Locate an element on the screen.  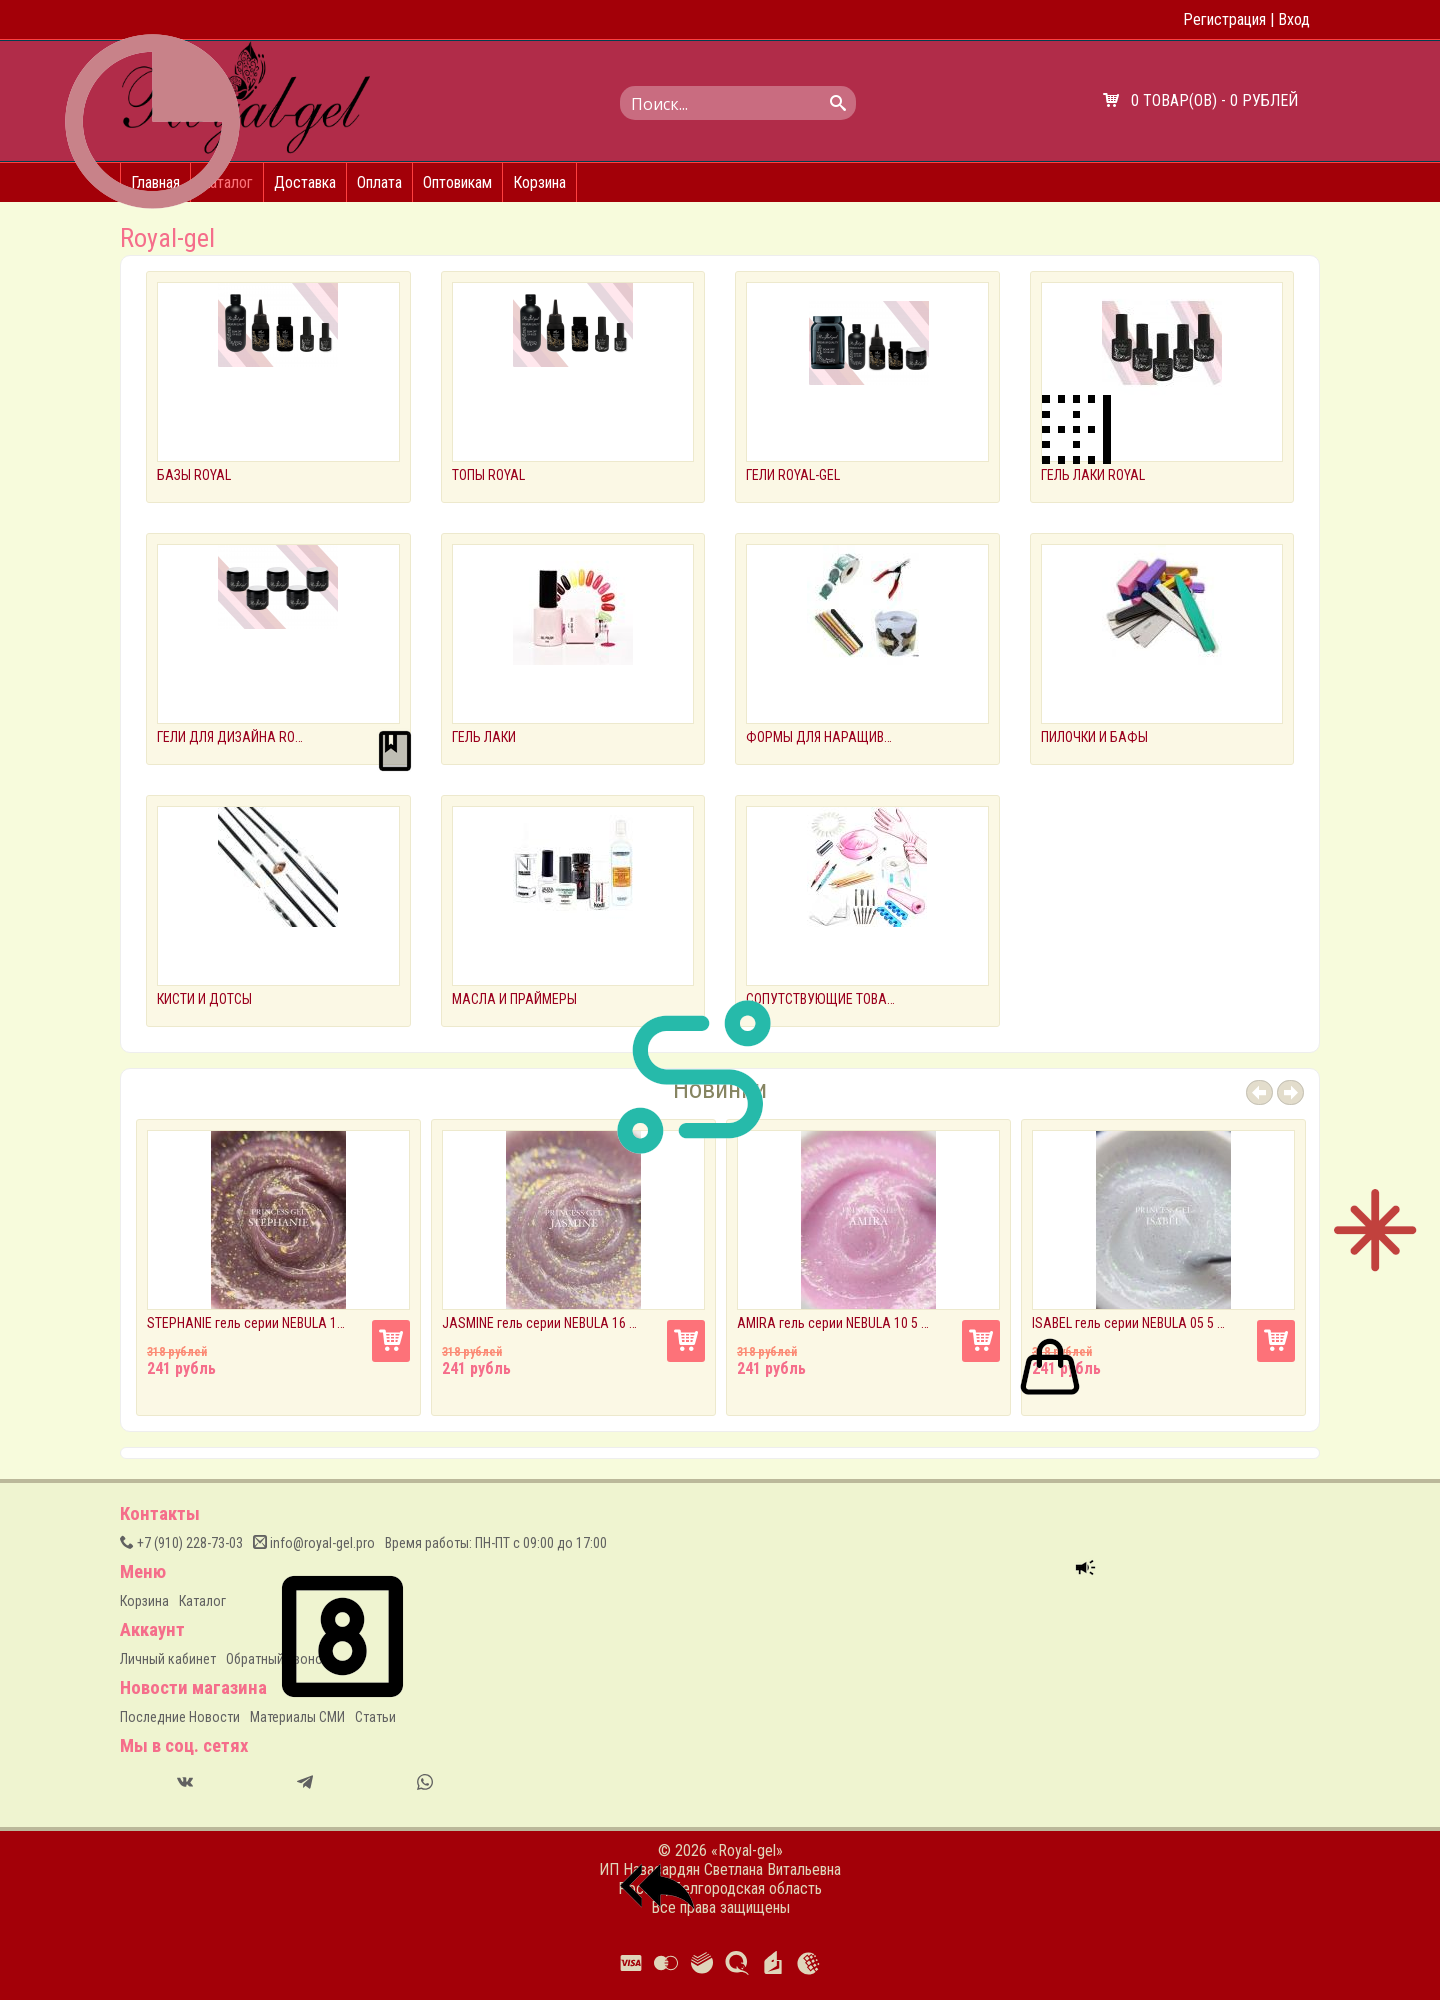
access your saved bookmarks or reading list is located at coordinates (395, 751).